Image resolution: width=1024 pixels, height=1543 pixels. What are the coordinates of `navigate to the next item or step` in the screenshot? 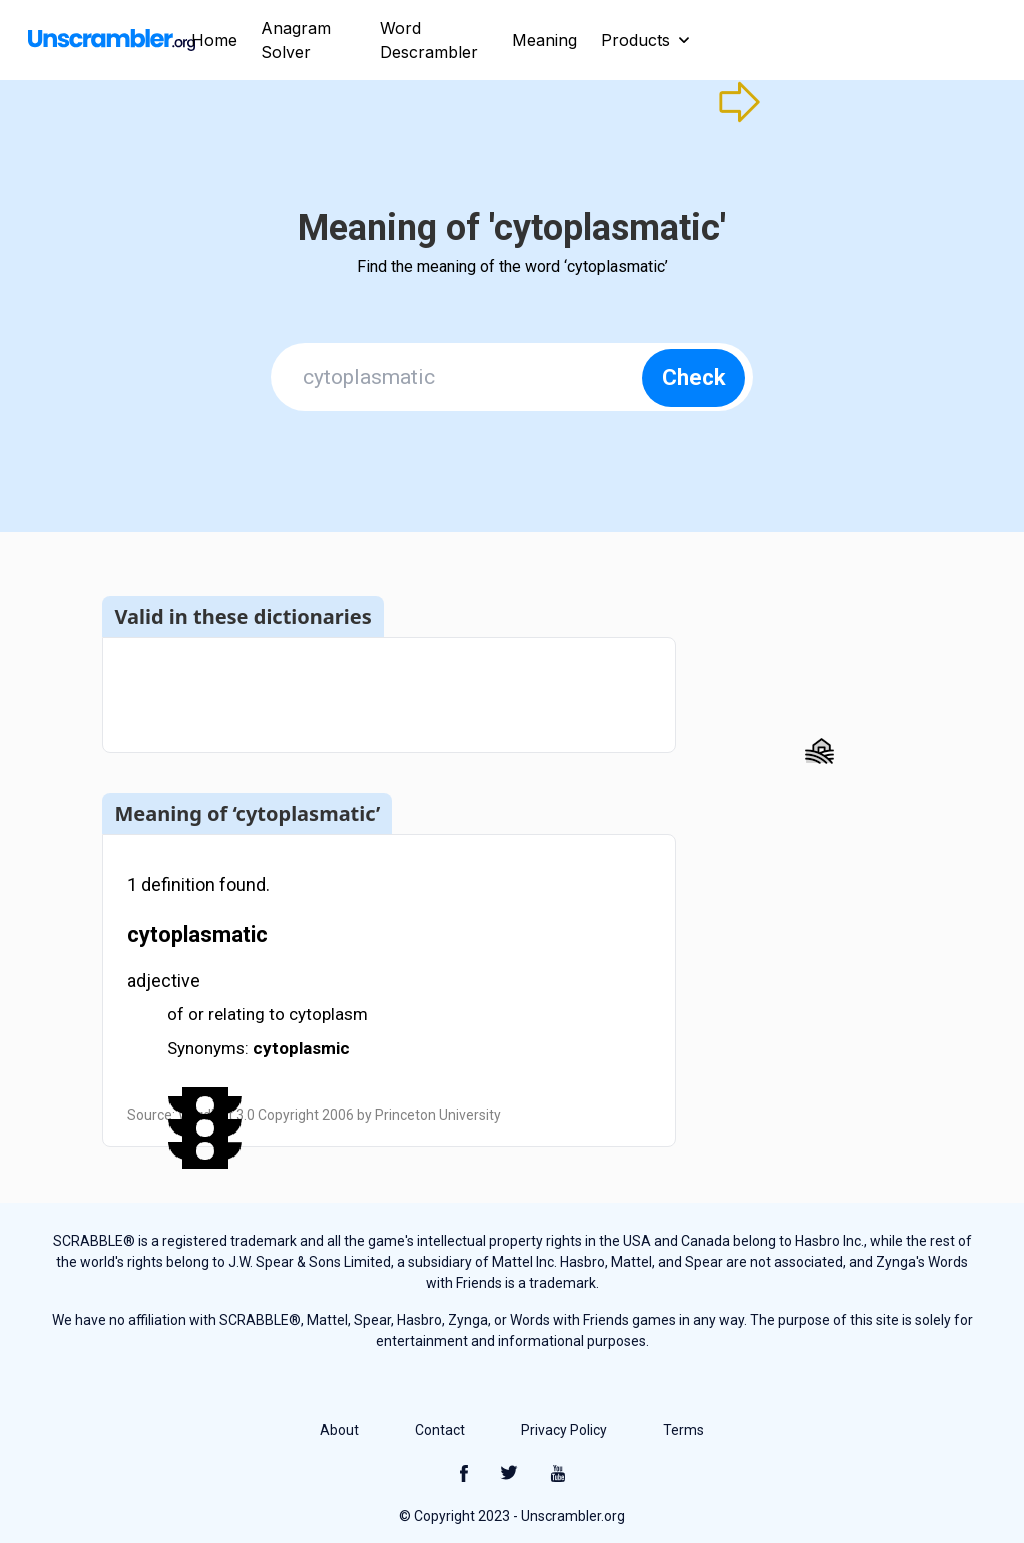 It's located at (738, 102).